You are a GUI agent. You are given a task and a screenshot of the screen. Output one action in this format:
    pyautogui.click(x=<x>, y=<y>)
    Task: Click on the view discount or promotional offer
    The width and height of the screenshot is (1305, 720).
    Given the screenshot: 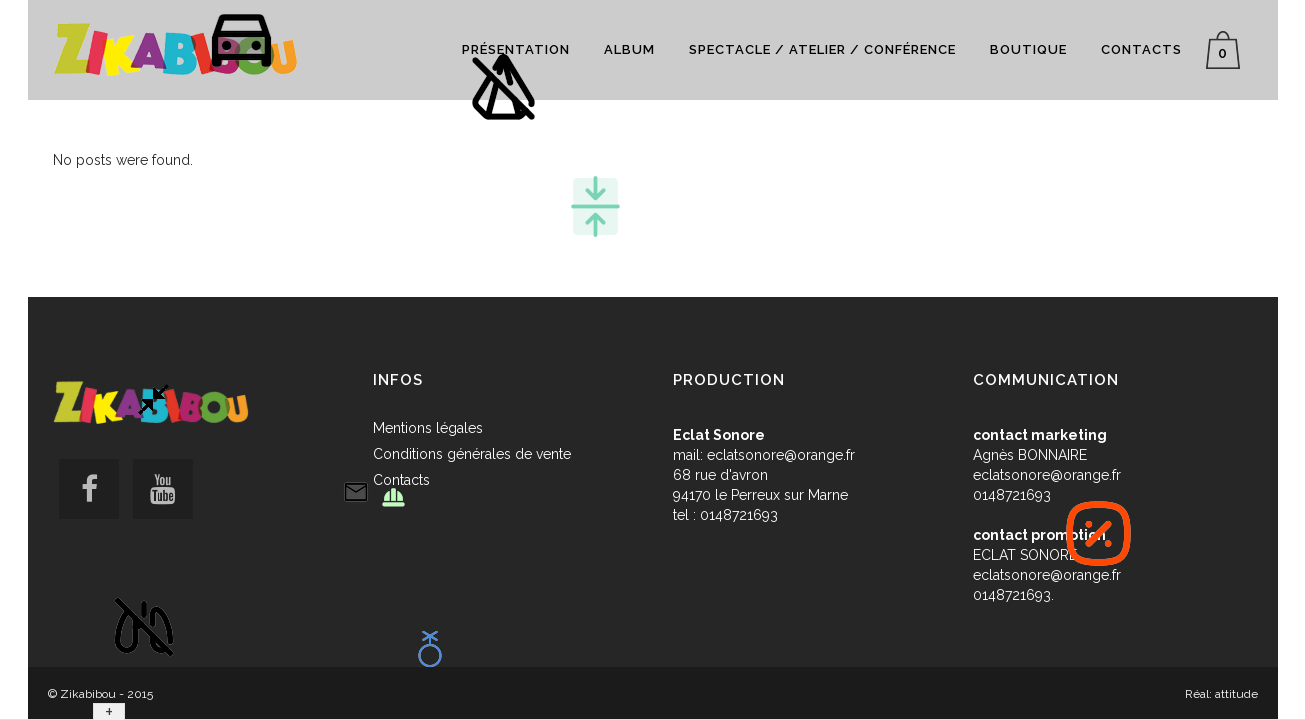 What is the action you would take?
    pyautogui.click(x=1098, y=533)
    